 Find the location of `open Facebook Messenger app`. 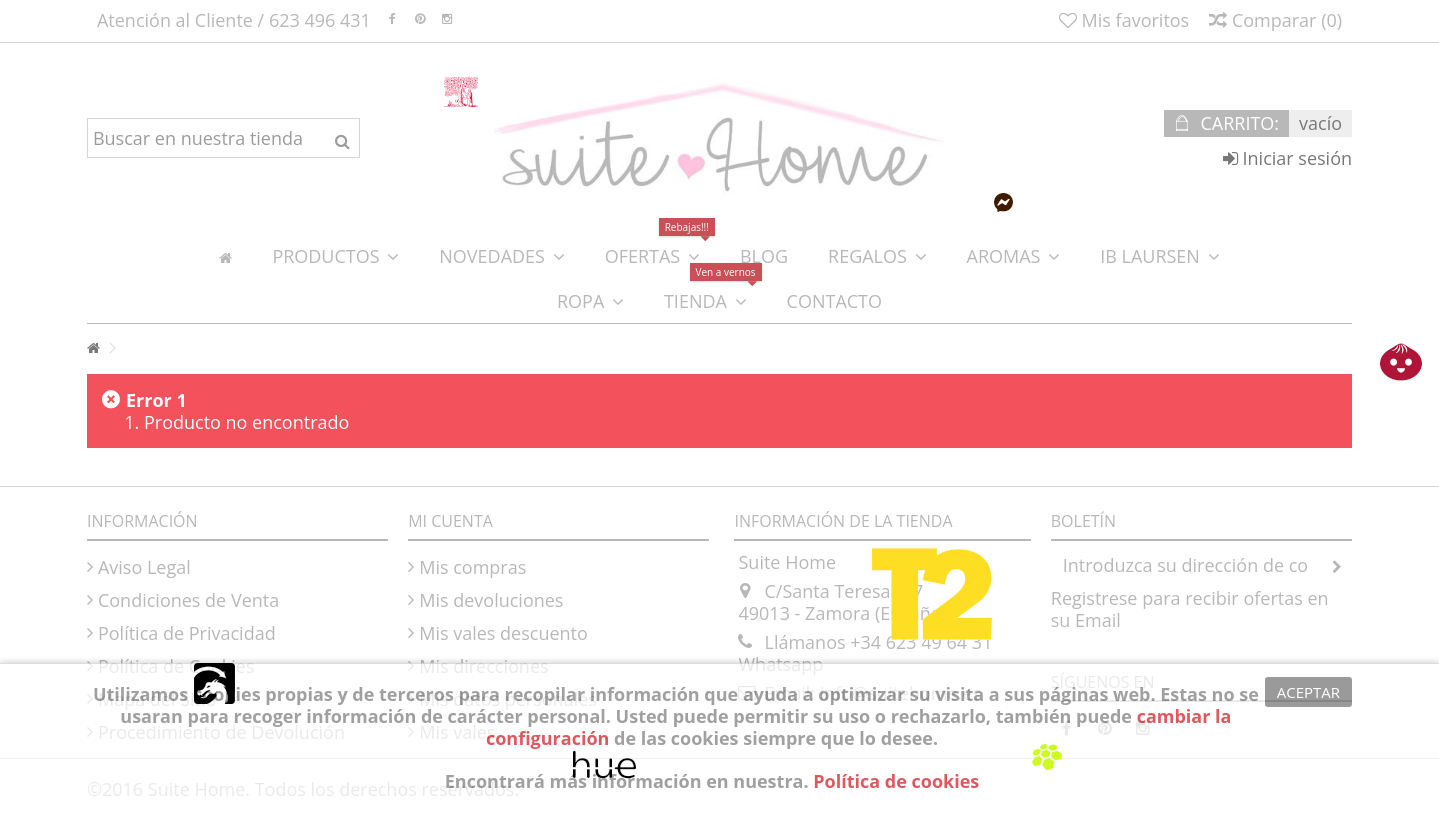

open Facebook Messenger app is located at coordinates (1003, 202).